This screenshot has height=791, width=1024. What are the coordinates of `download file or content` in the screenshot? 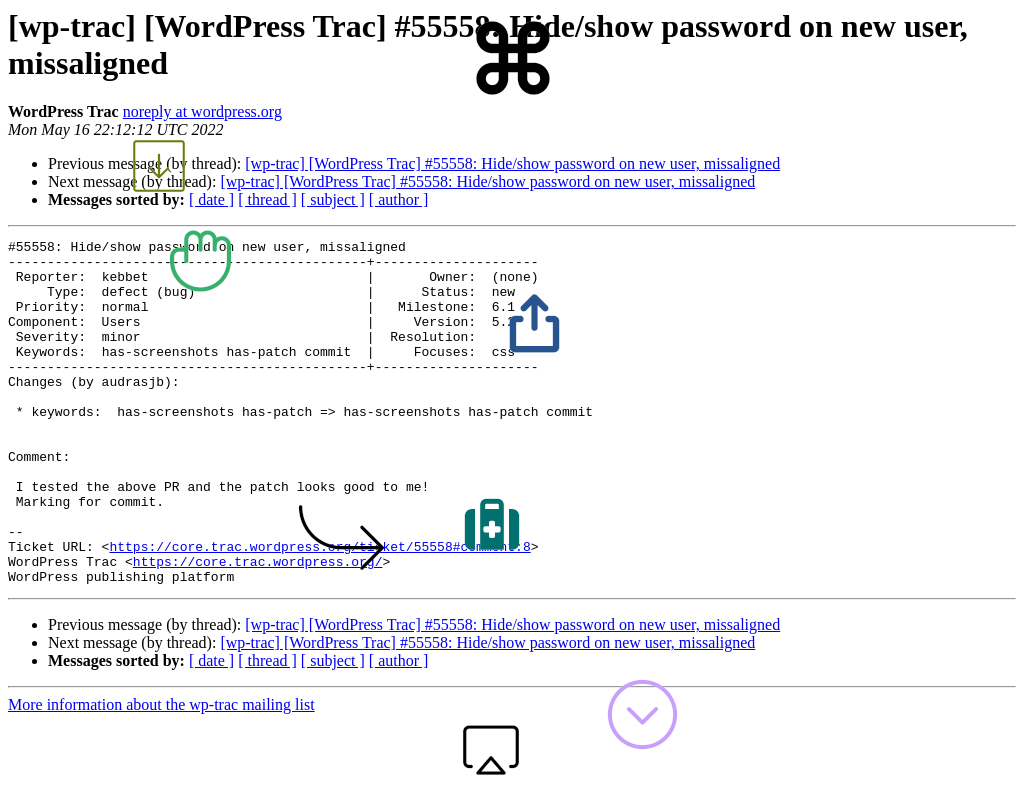 It's located at (159, 166).